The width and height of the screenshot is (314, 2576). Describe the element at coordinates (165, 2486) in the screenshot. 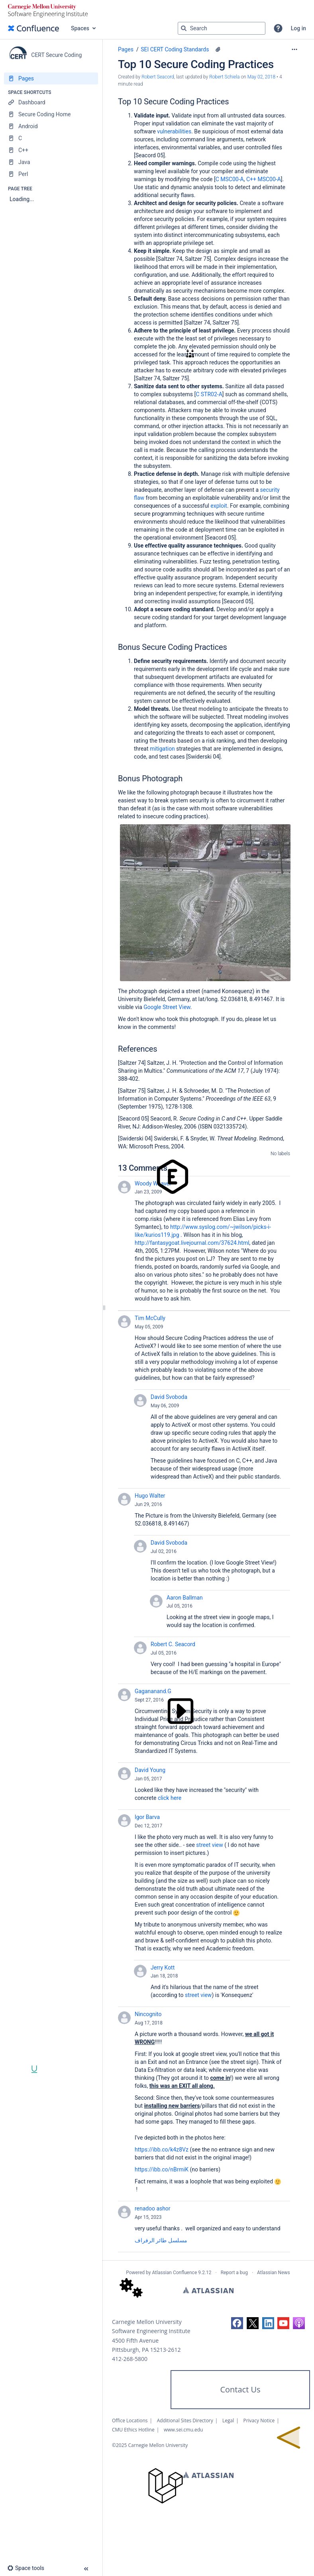

I see `laravel framework logo` at that location.